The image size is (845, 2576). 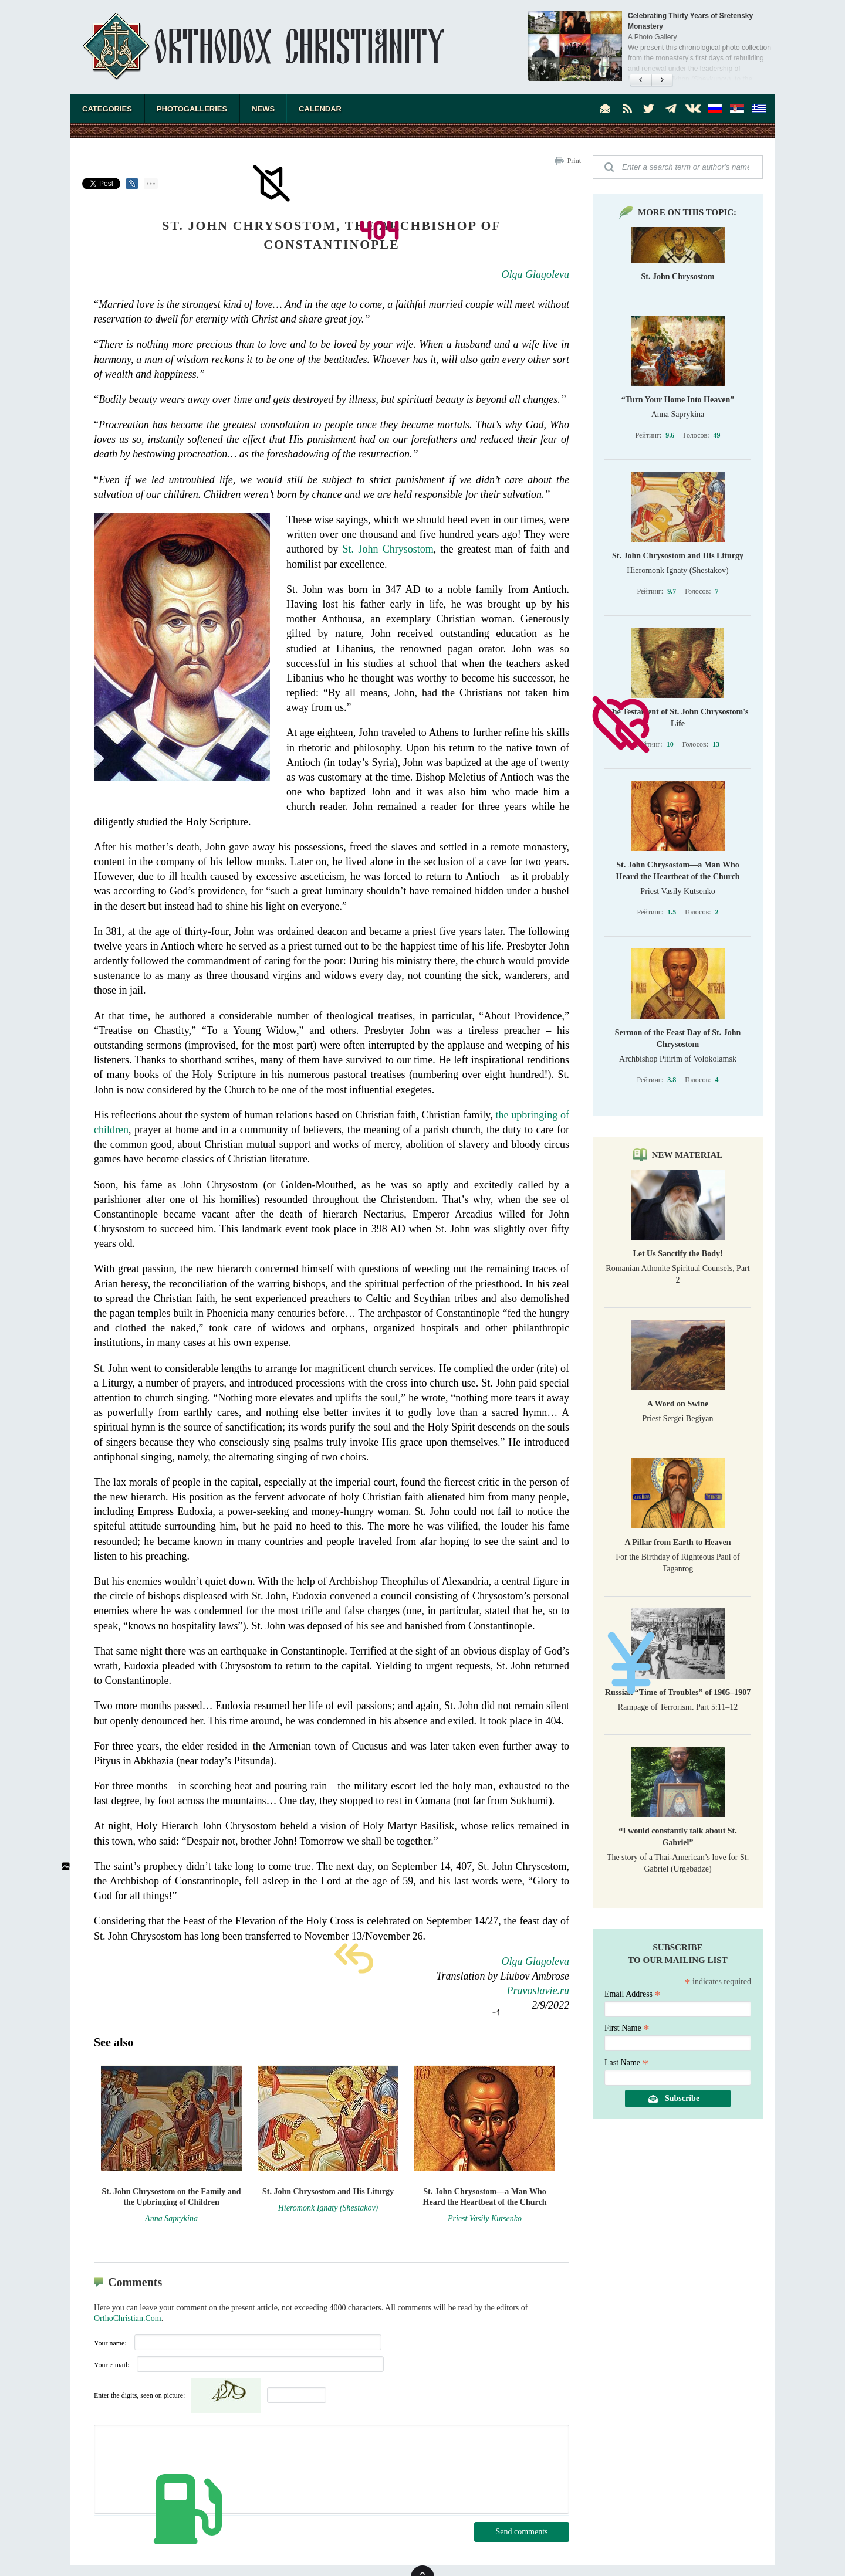 I want to click on disable or turn off favorites, so click(x=621, y=724).